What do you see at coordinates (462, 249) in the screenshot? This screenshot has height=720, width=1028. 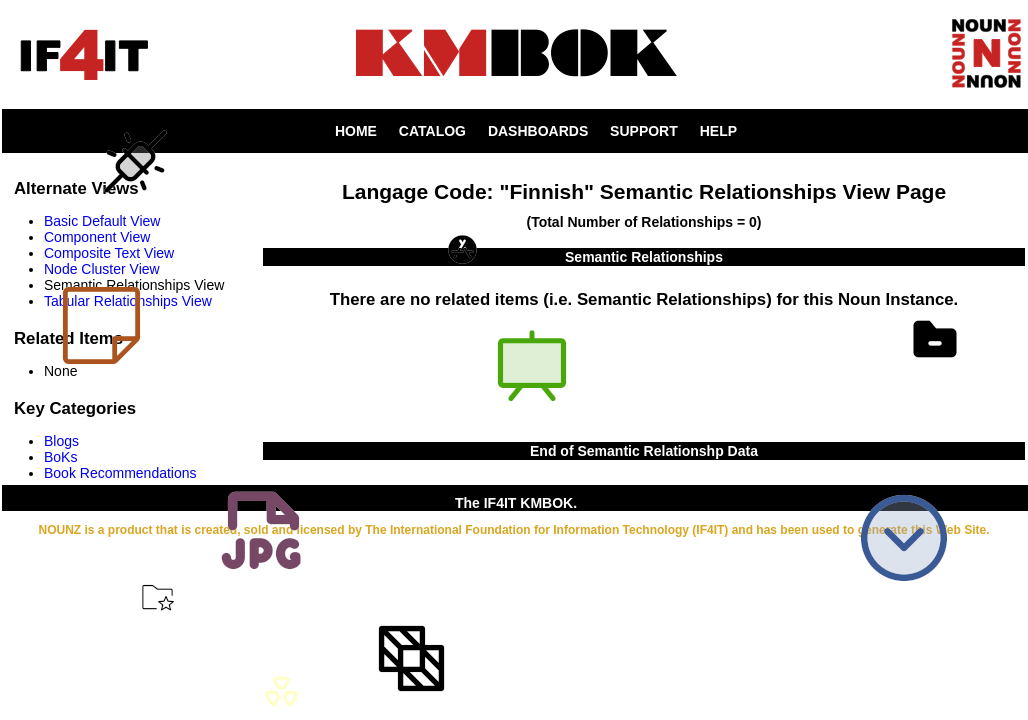 I see `open the app store` at bounding box center [462, 249].